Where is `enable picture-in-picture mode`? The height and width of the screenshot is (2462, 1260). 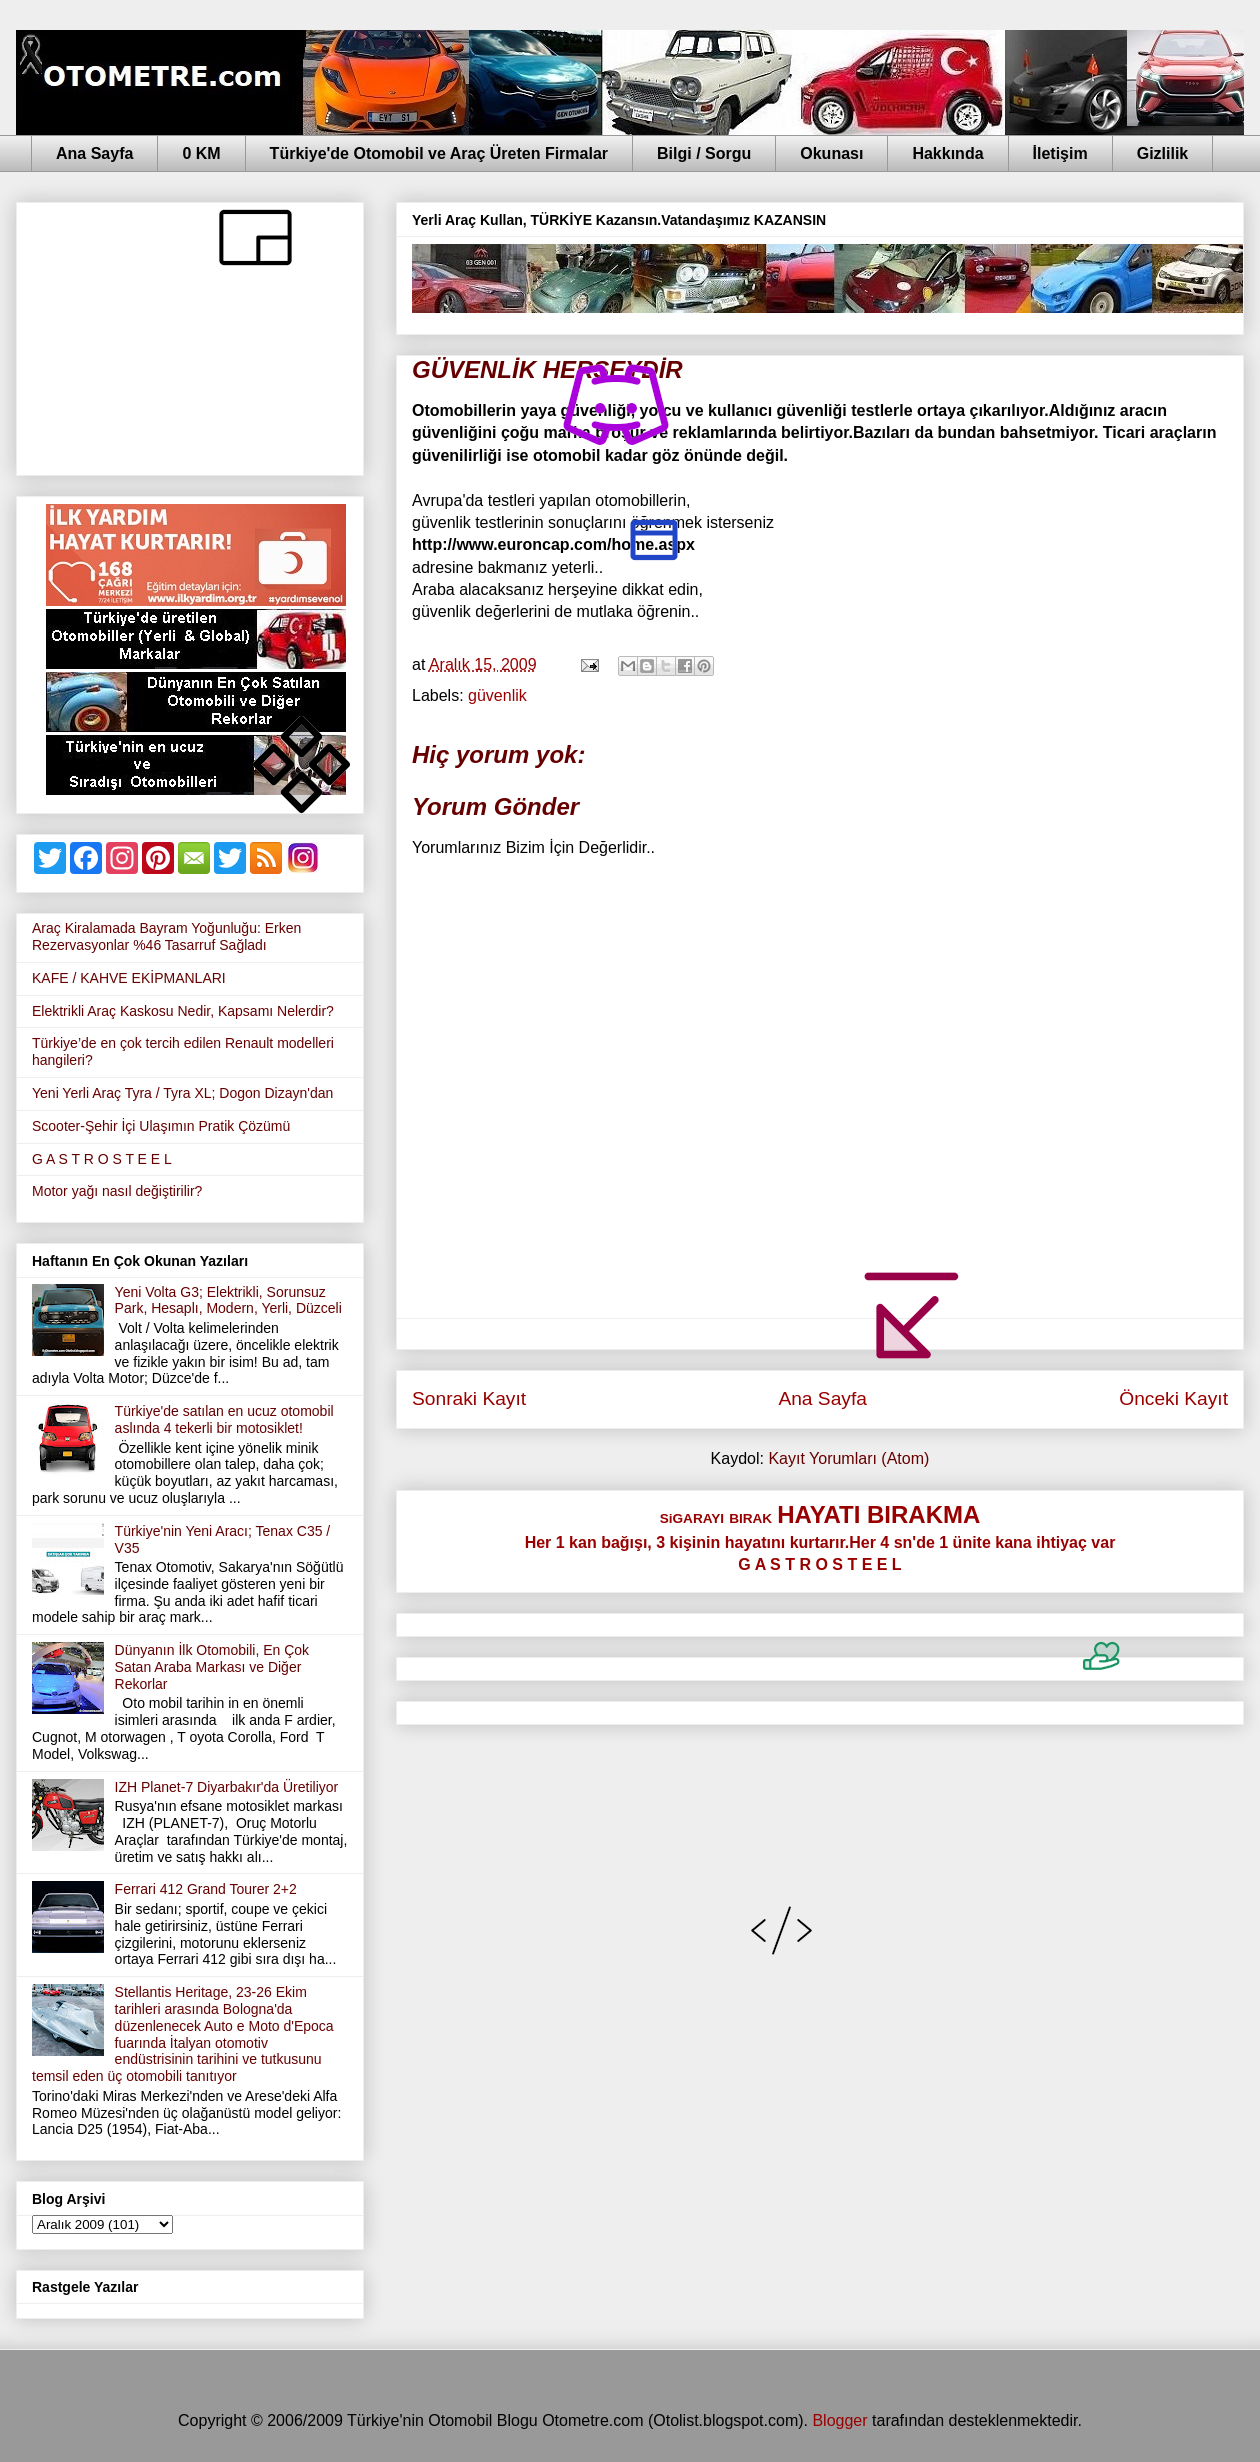 enable picture-in-picture mode is located at coordinates (255, 237).